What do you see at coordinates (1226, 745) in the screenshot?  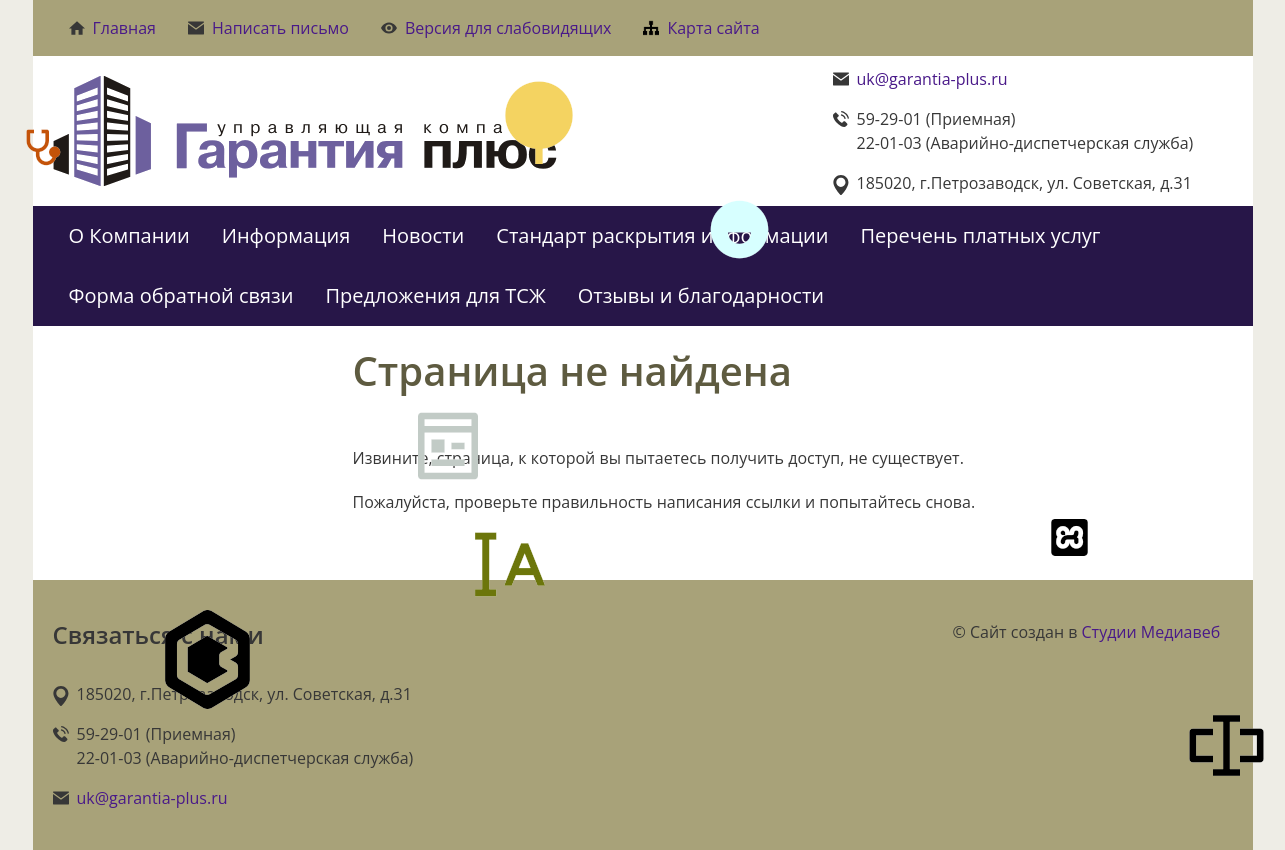 I see `insert a text input field` at bounding box center [1226, 745].